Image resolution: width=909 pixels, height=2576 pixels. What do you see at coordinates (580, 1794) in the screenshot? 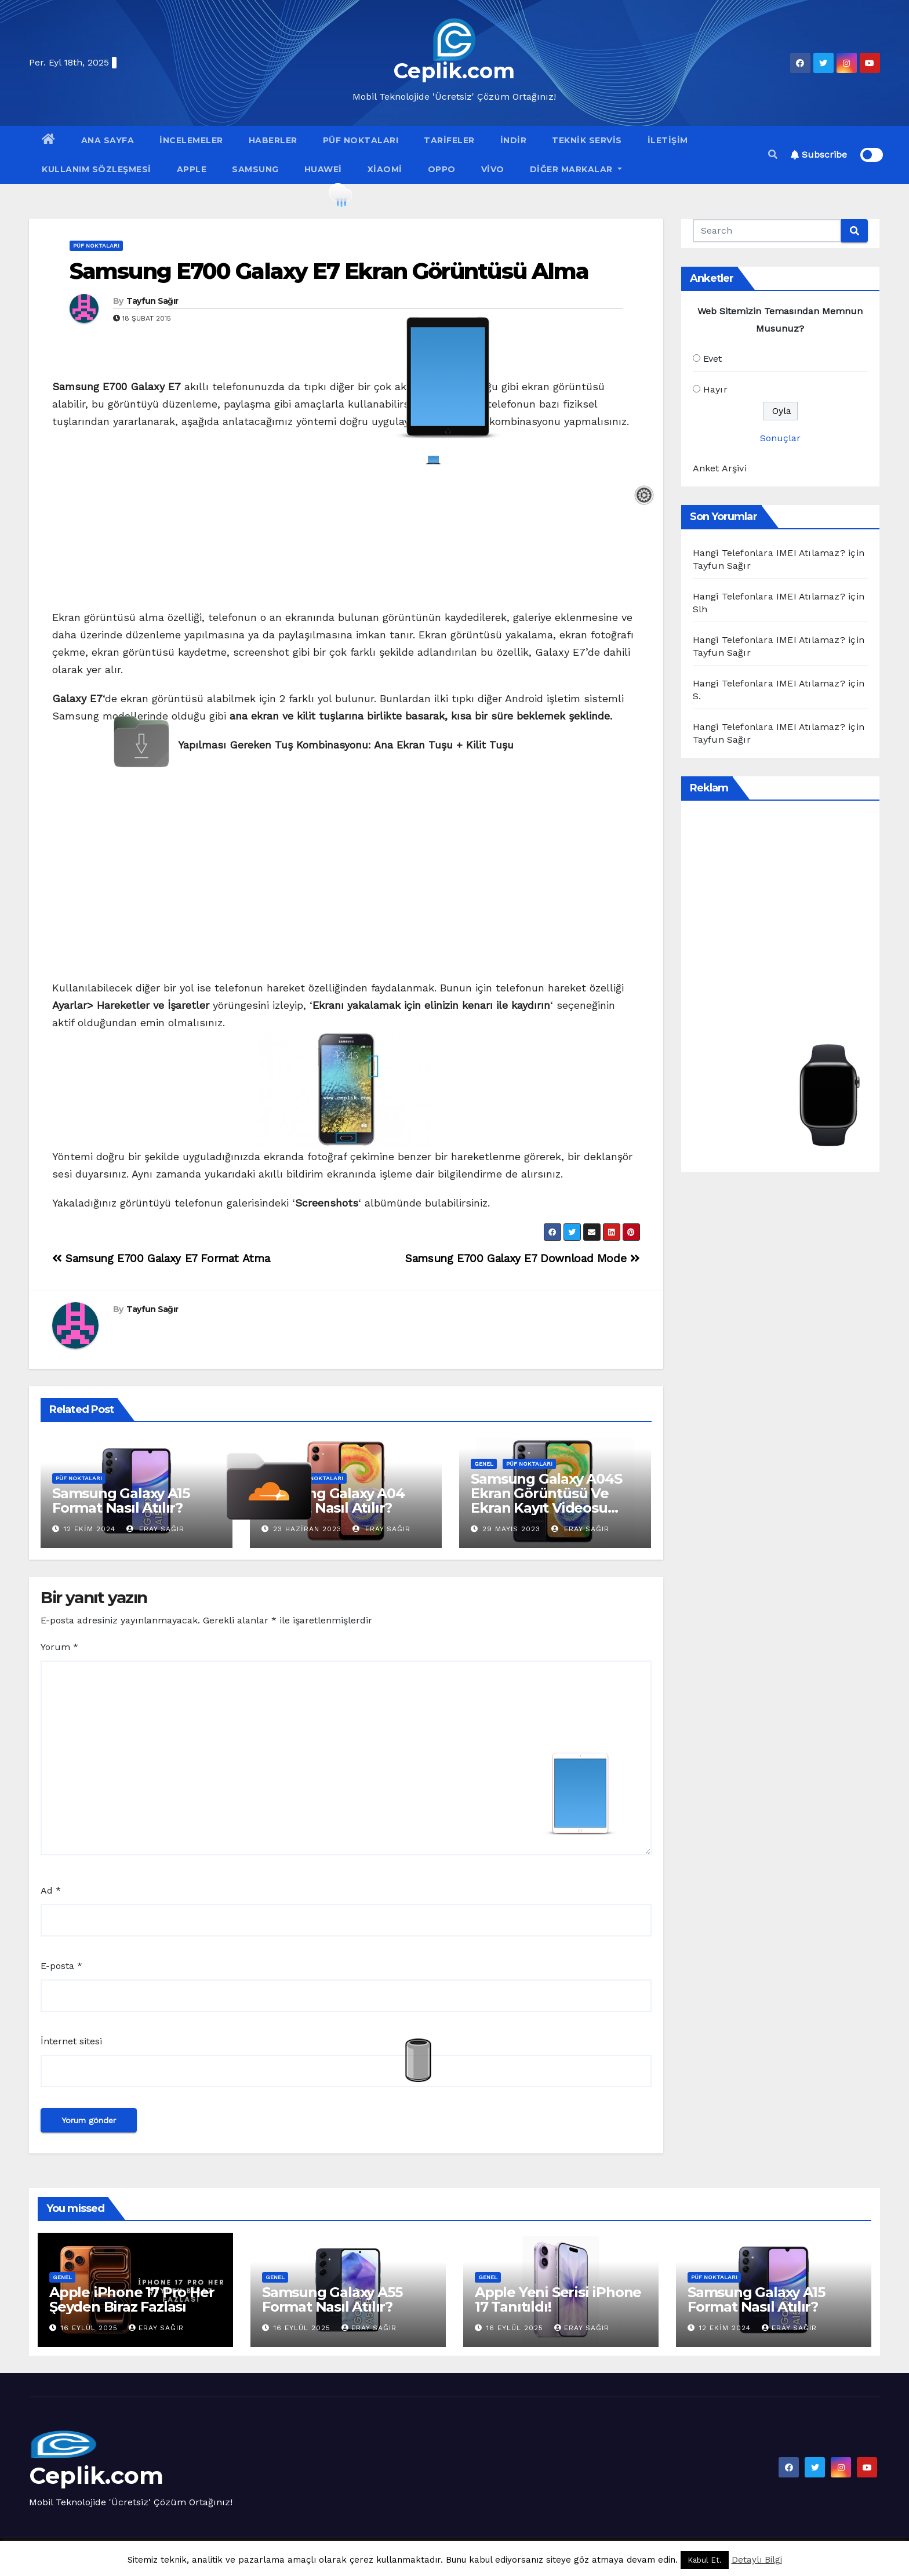
I see `connected iPad Pro device` at bounding box center [580, 1794].